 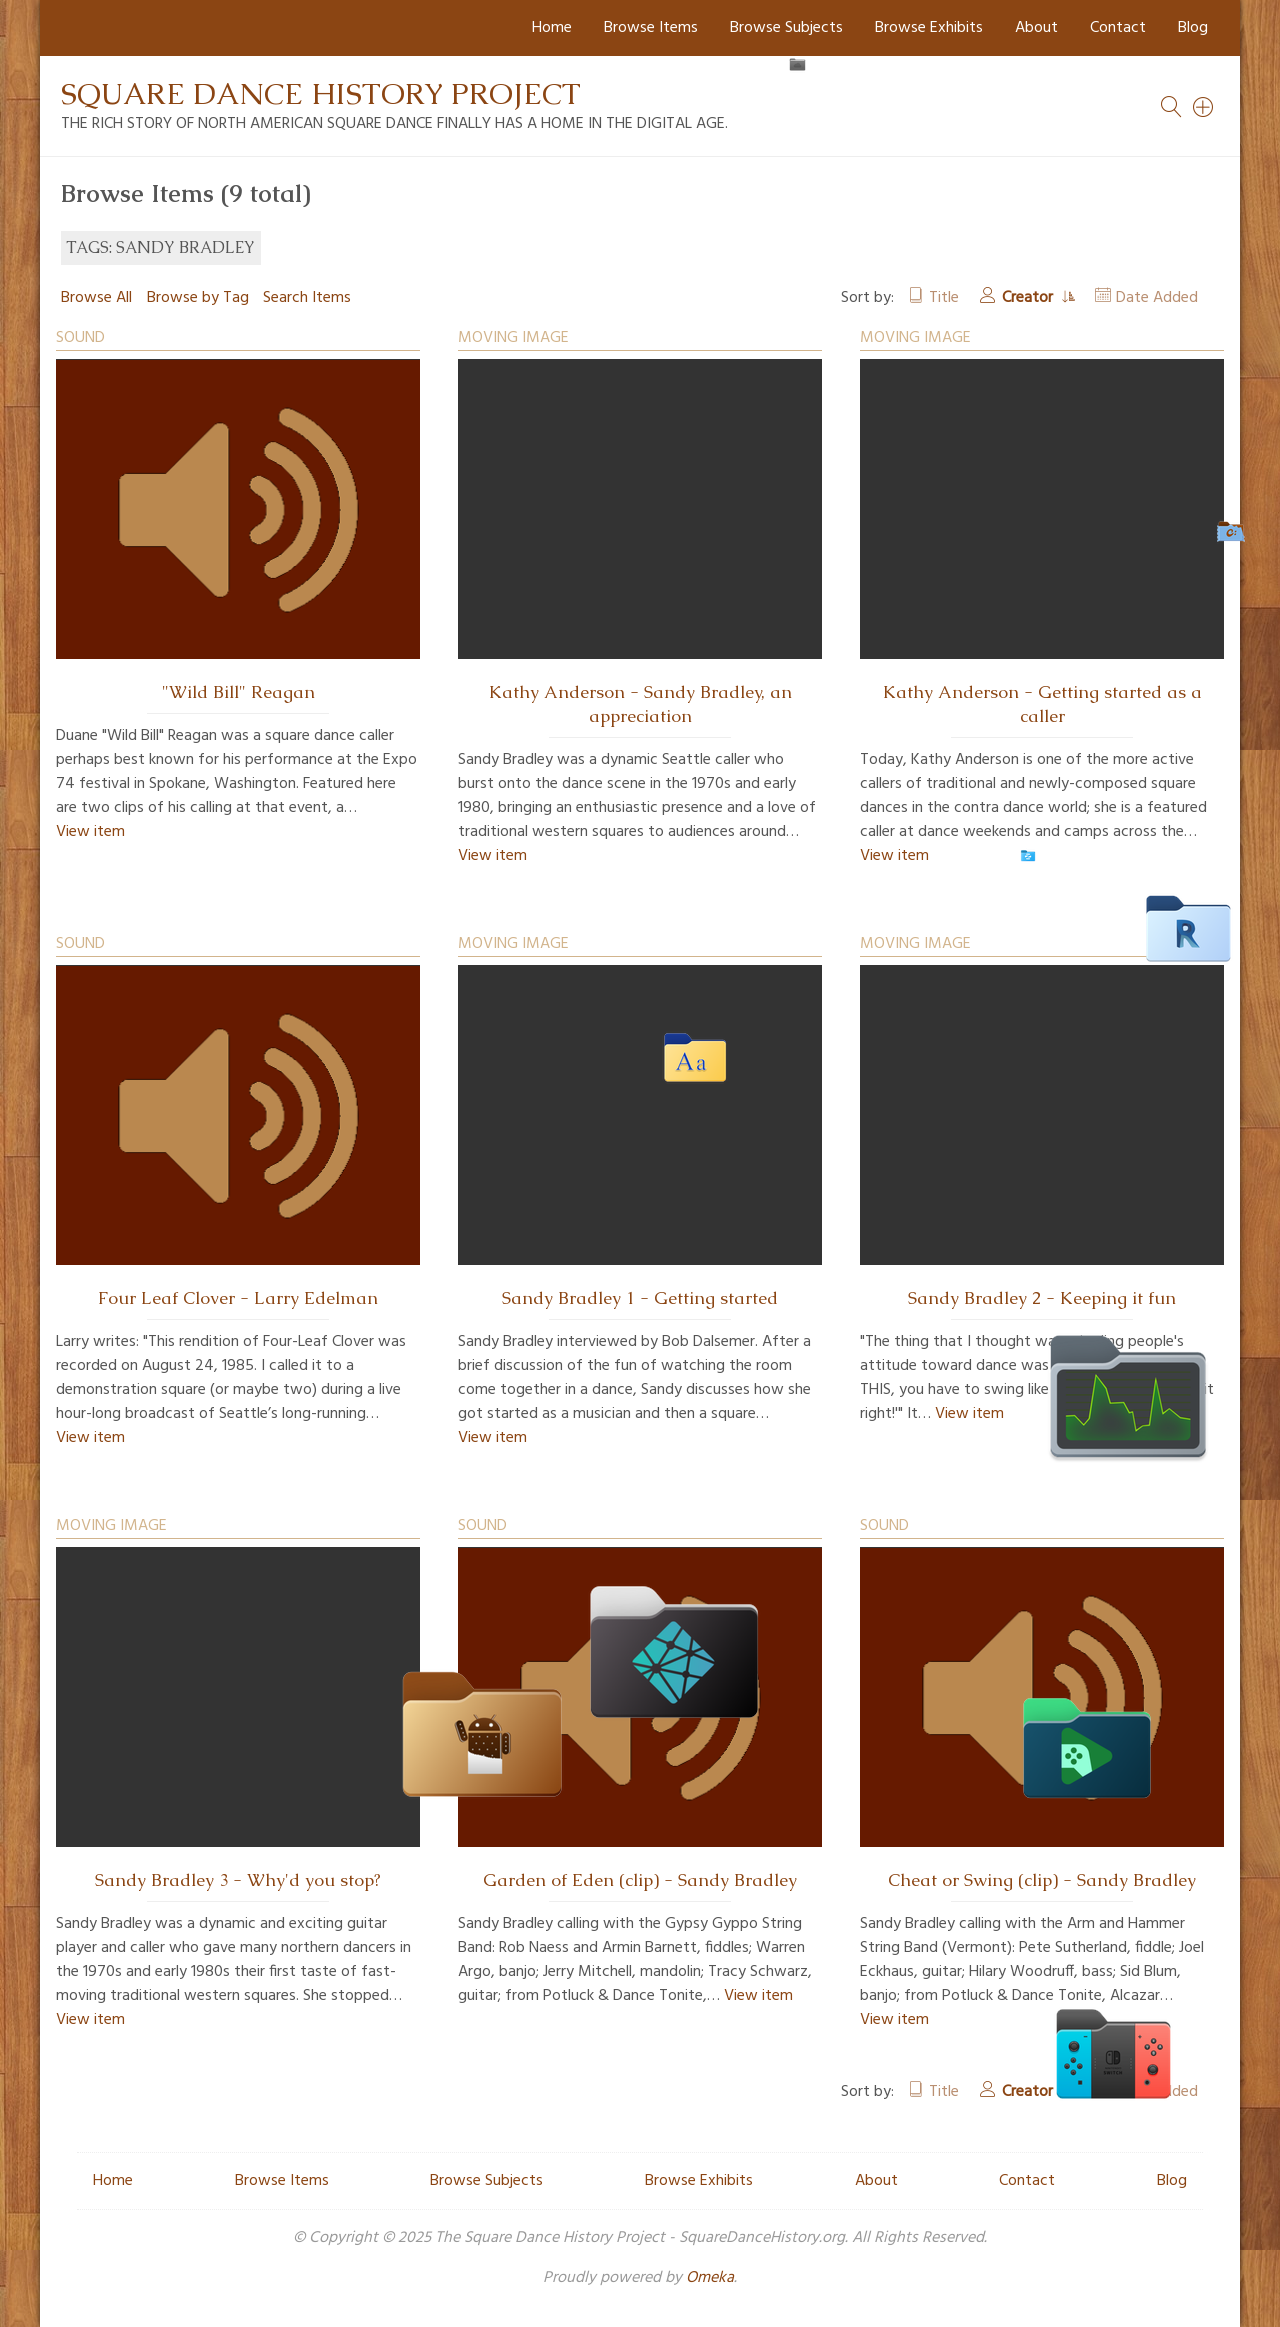 I want to click on folder containing Autodesk Revit project files, so click(x=1188, y=931).